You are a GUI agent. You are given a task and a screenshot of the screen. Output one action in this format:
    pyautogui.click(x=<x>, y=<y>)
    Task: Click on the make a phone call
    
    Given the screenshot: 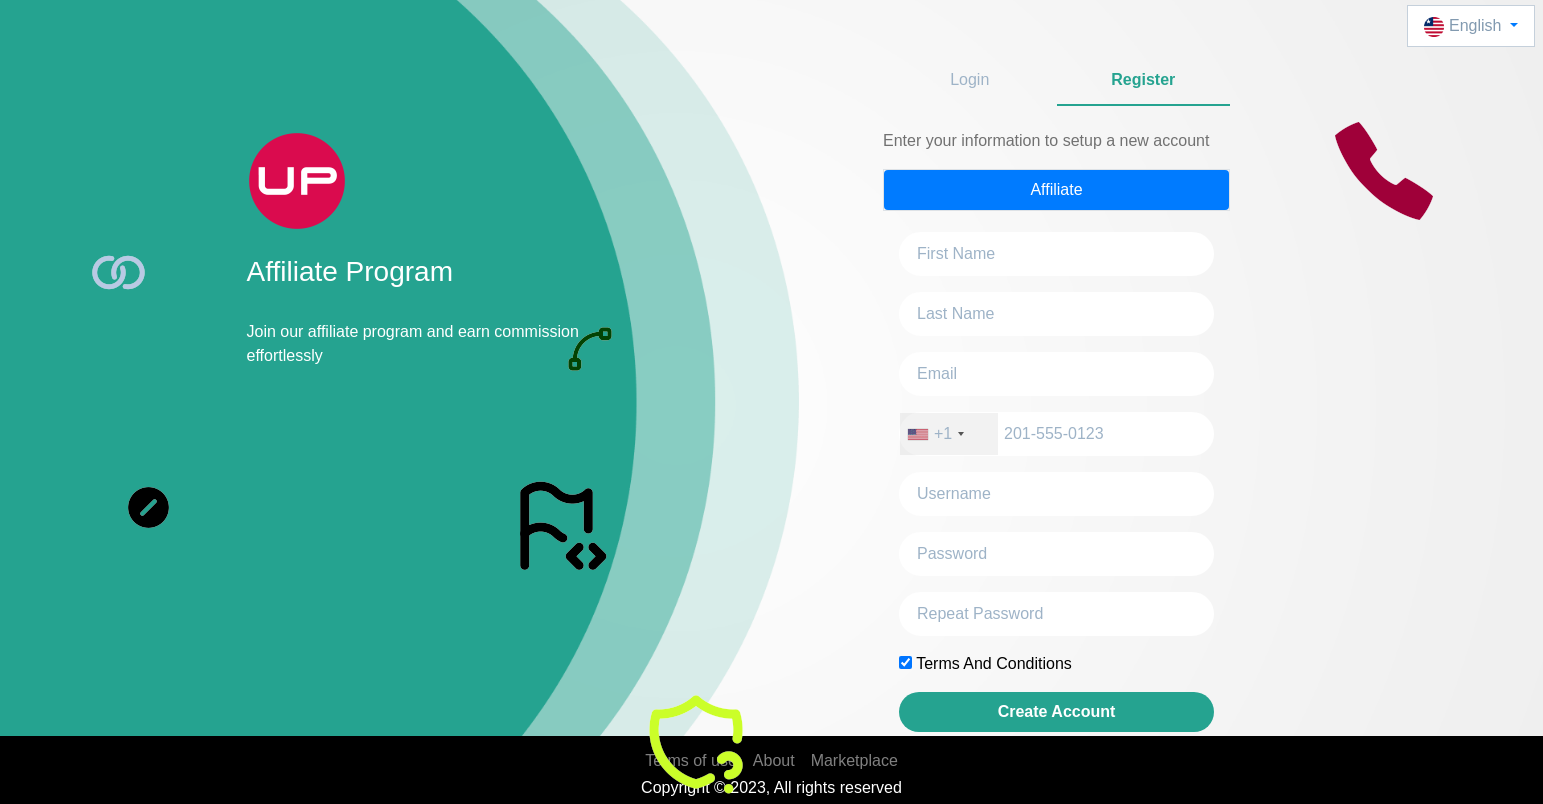 What is the action you would take?
    pyautogui.click(x=1384, y=171)
    